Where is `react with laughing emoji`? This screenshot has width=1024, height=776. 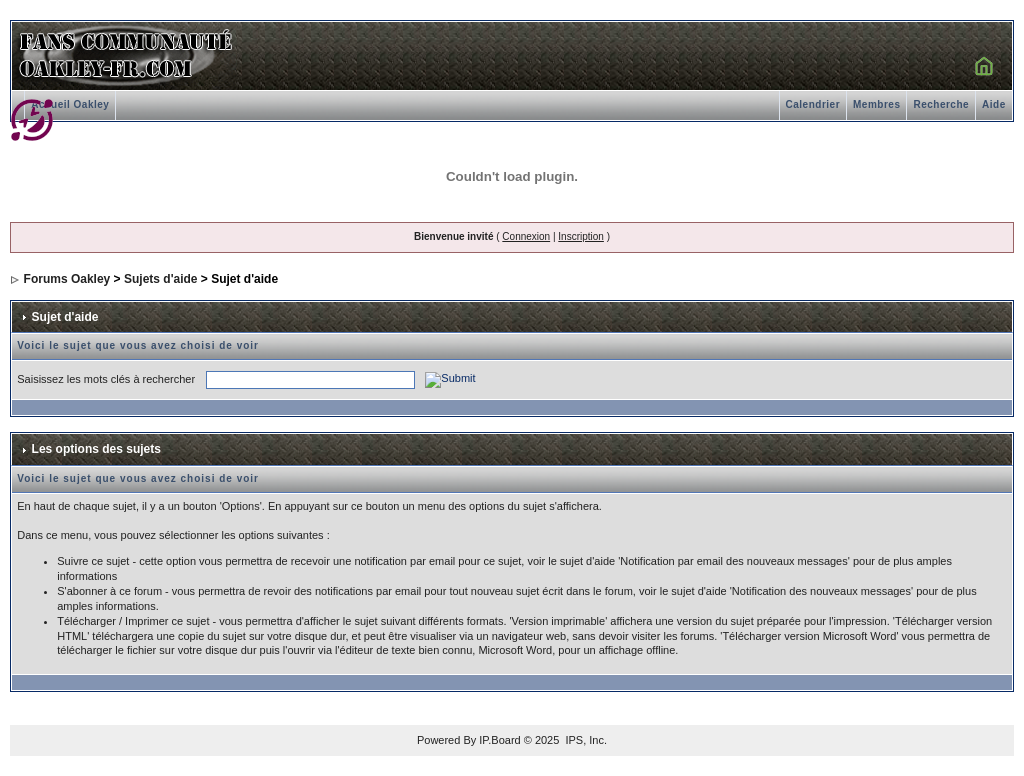
react with laughing emoji is located at coordinates (32, 120).